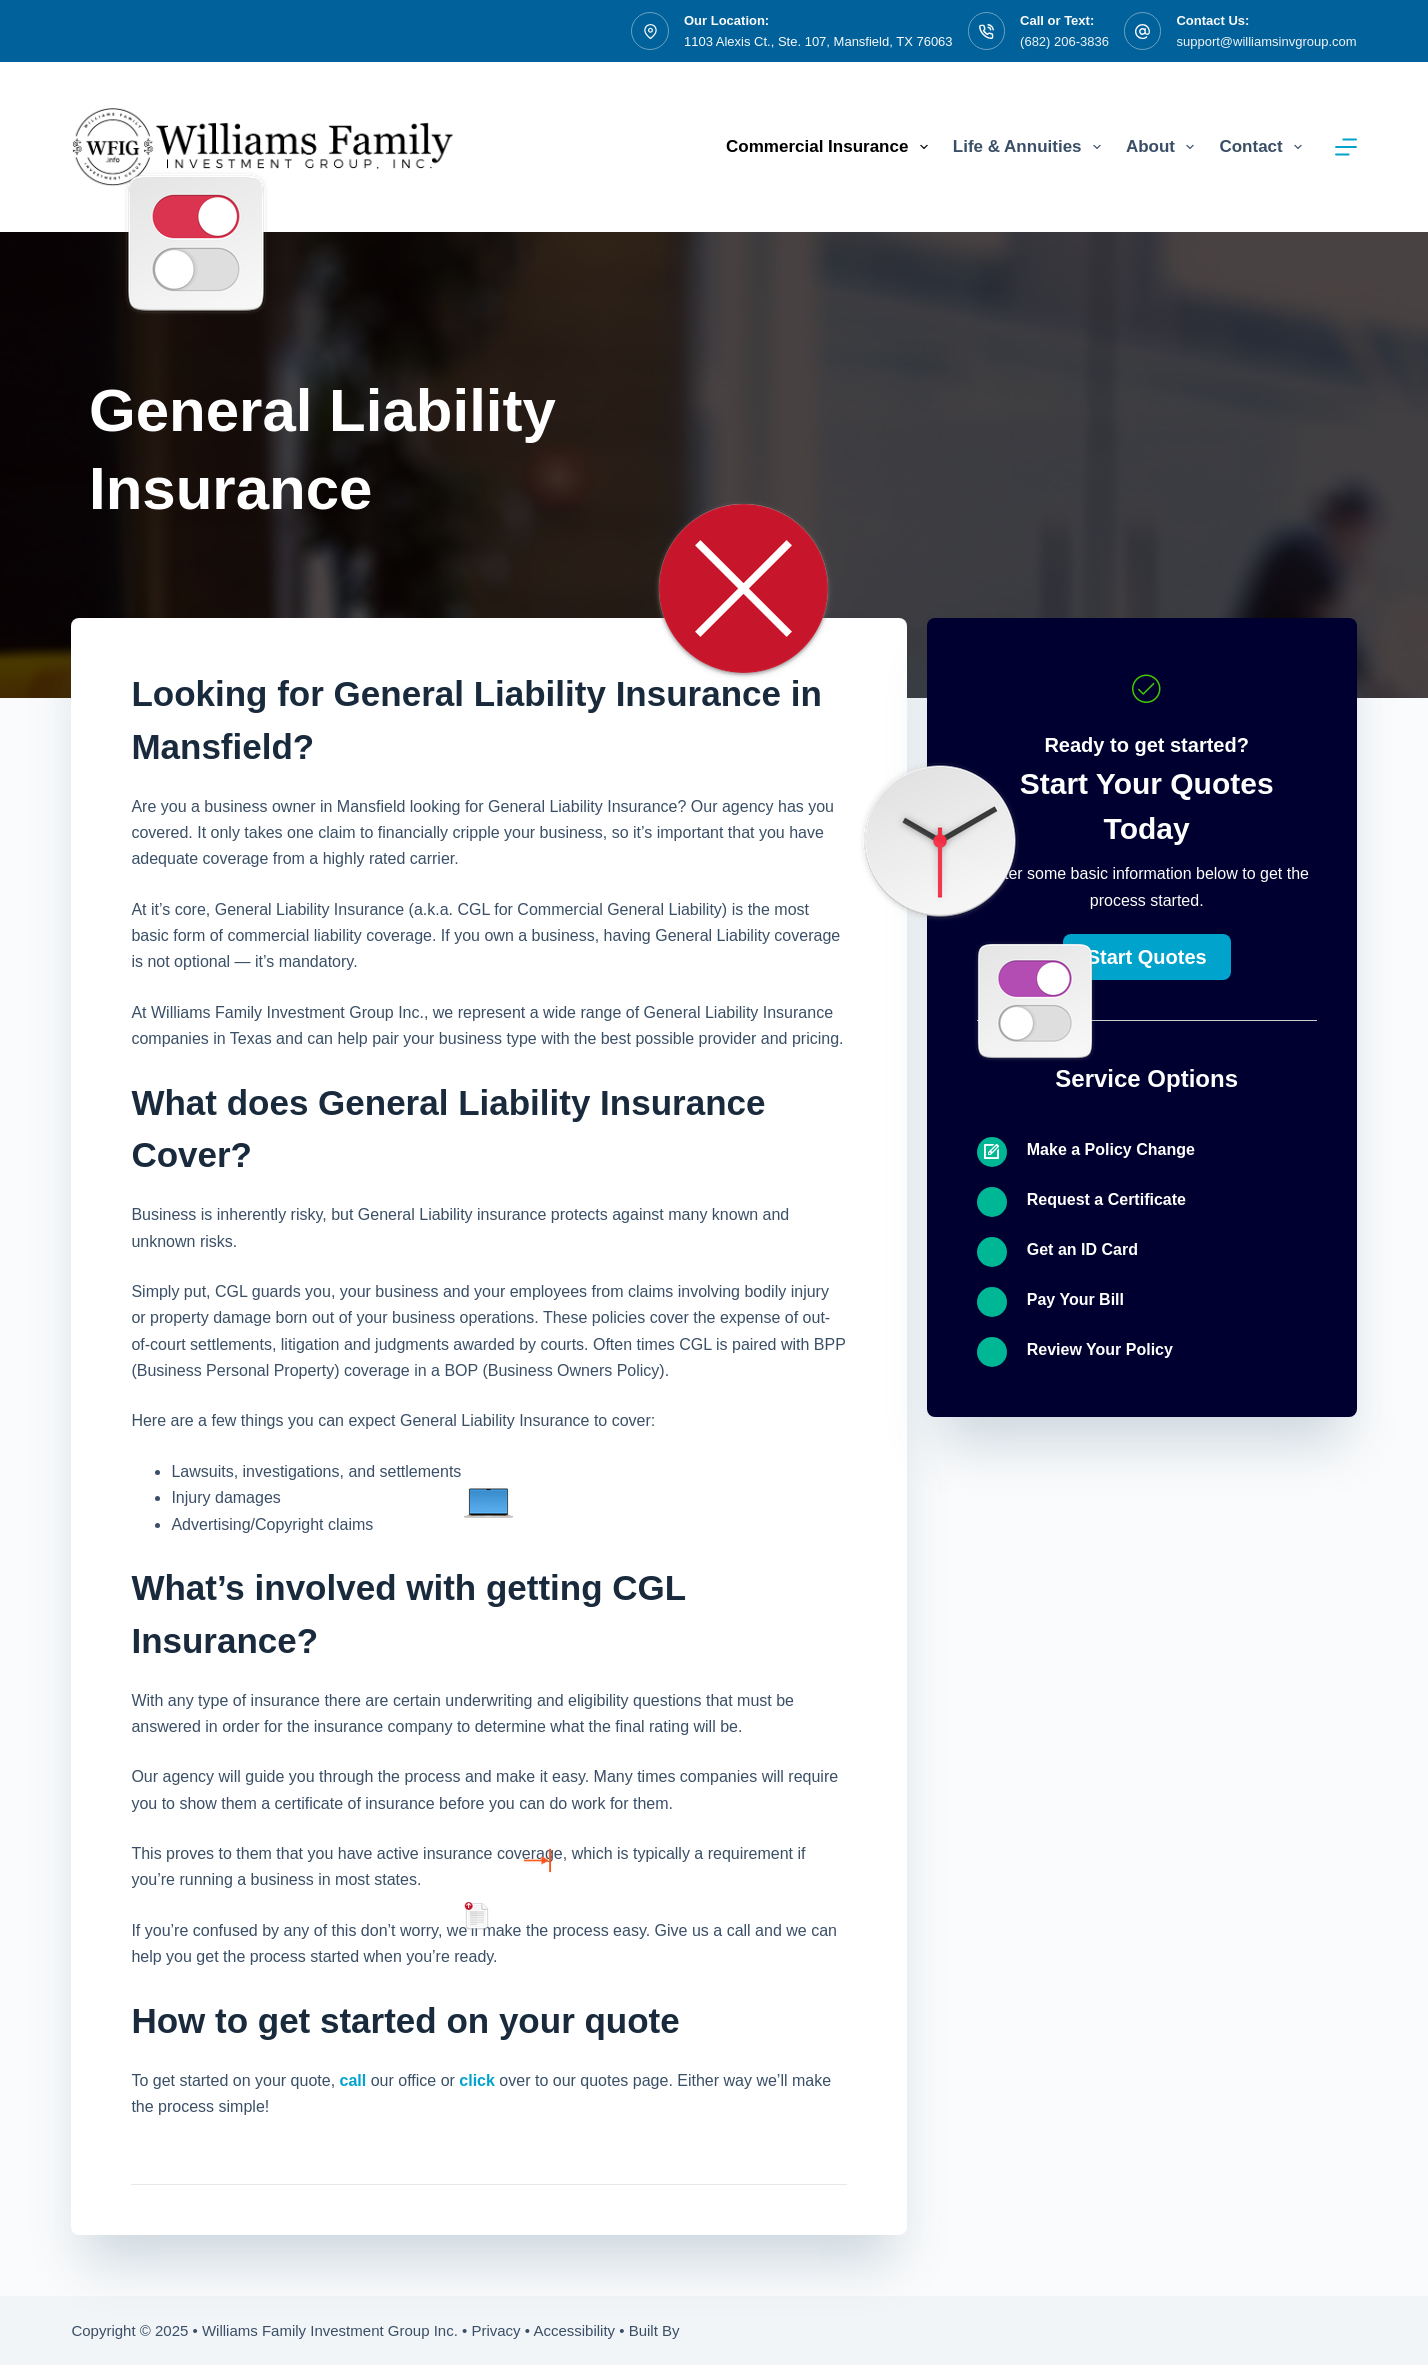  What do you see at coordinates (196, 243) in the screenshot?
I see `open gnome tweaks to customize desktop settings` at bounding box center [196, 243].